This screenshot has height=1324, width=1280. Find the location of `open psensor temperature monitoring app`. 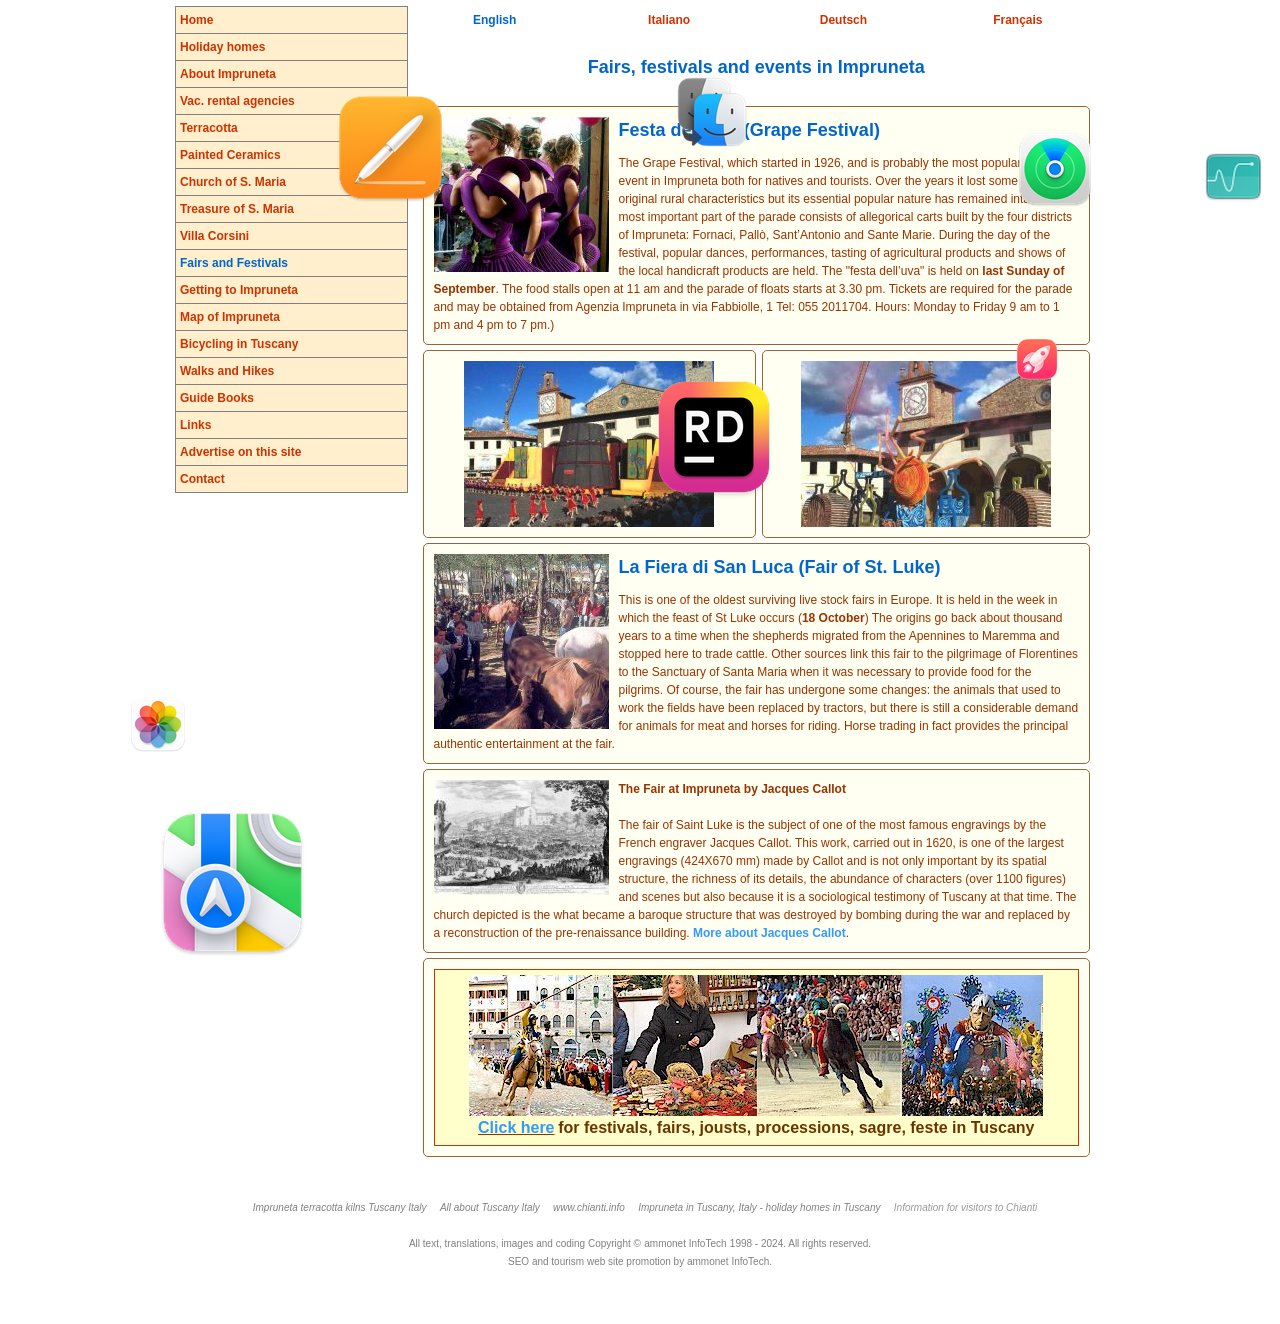

open psensor temperature monitoring app is located at coordinates (1233, 176).